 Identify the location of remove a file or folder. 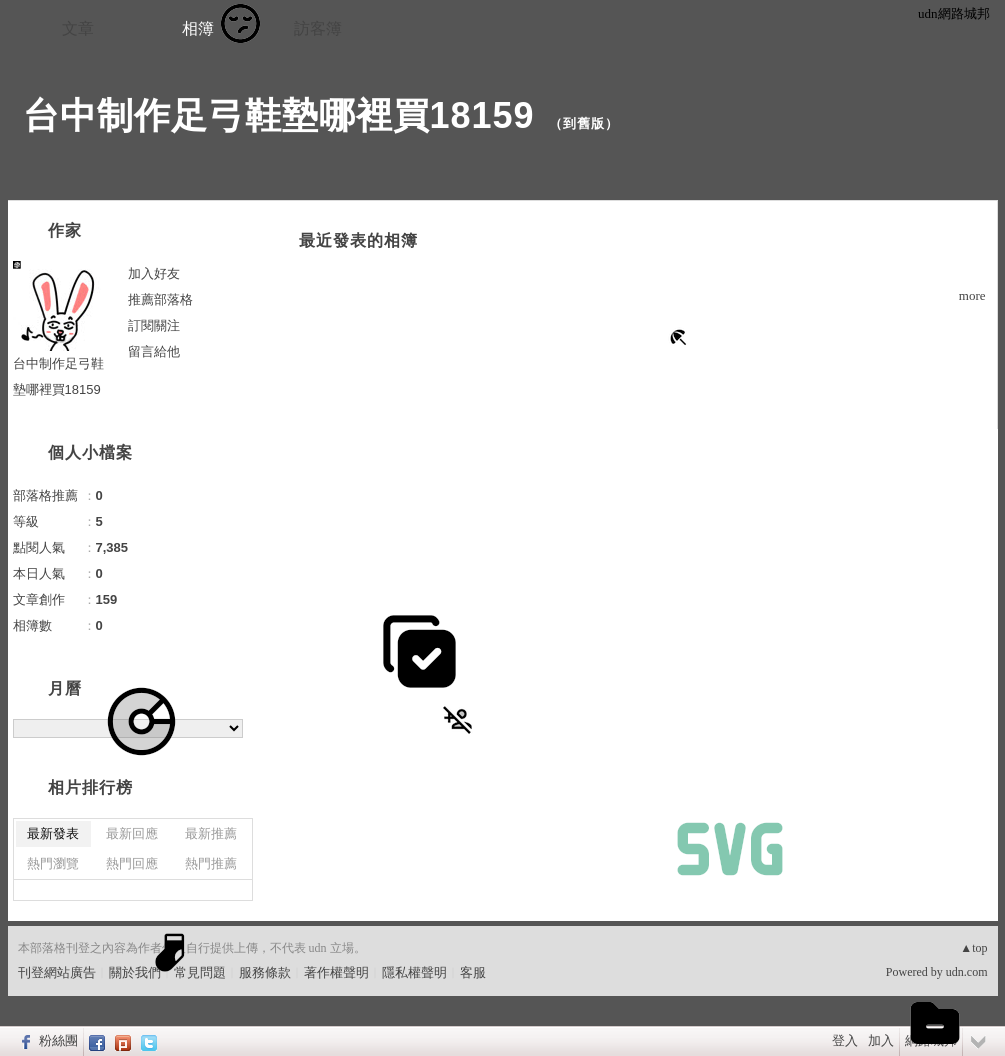
(935, 1023).